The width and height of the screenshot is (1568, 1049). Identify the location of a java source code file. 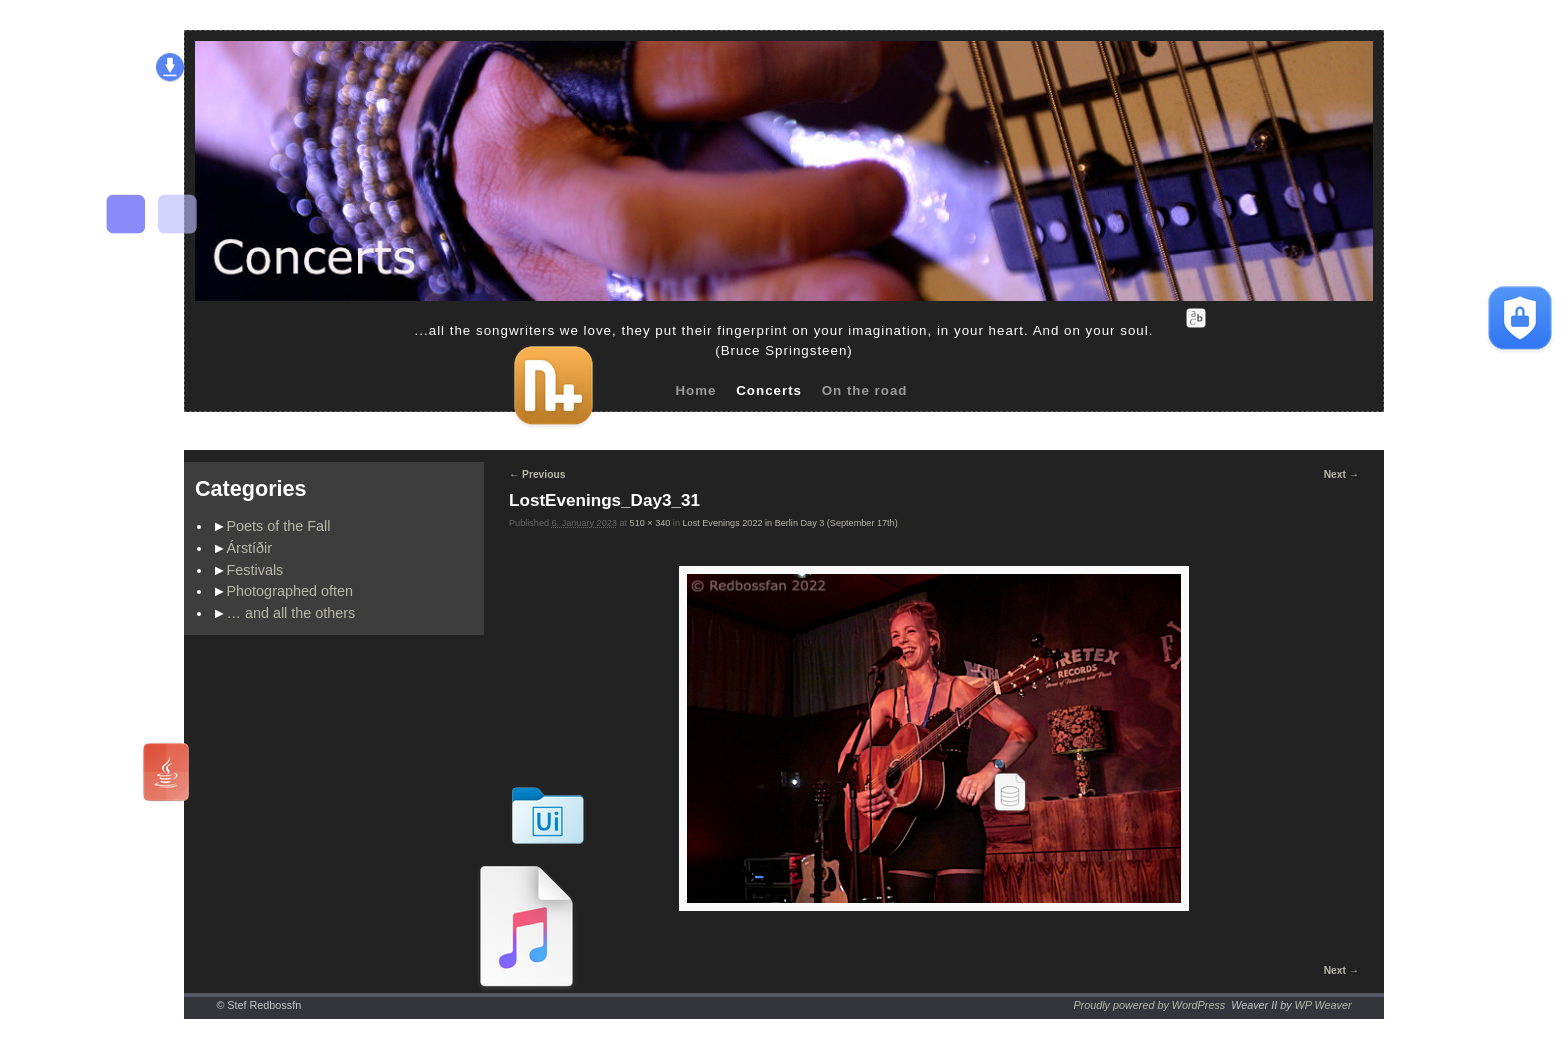
(166, 772).